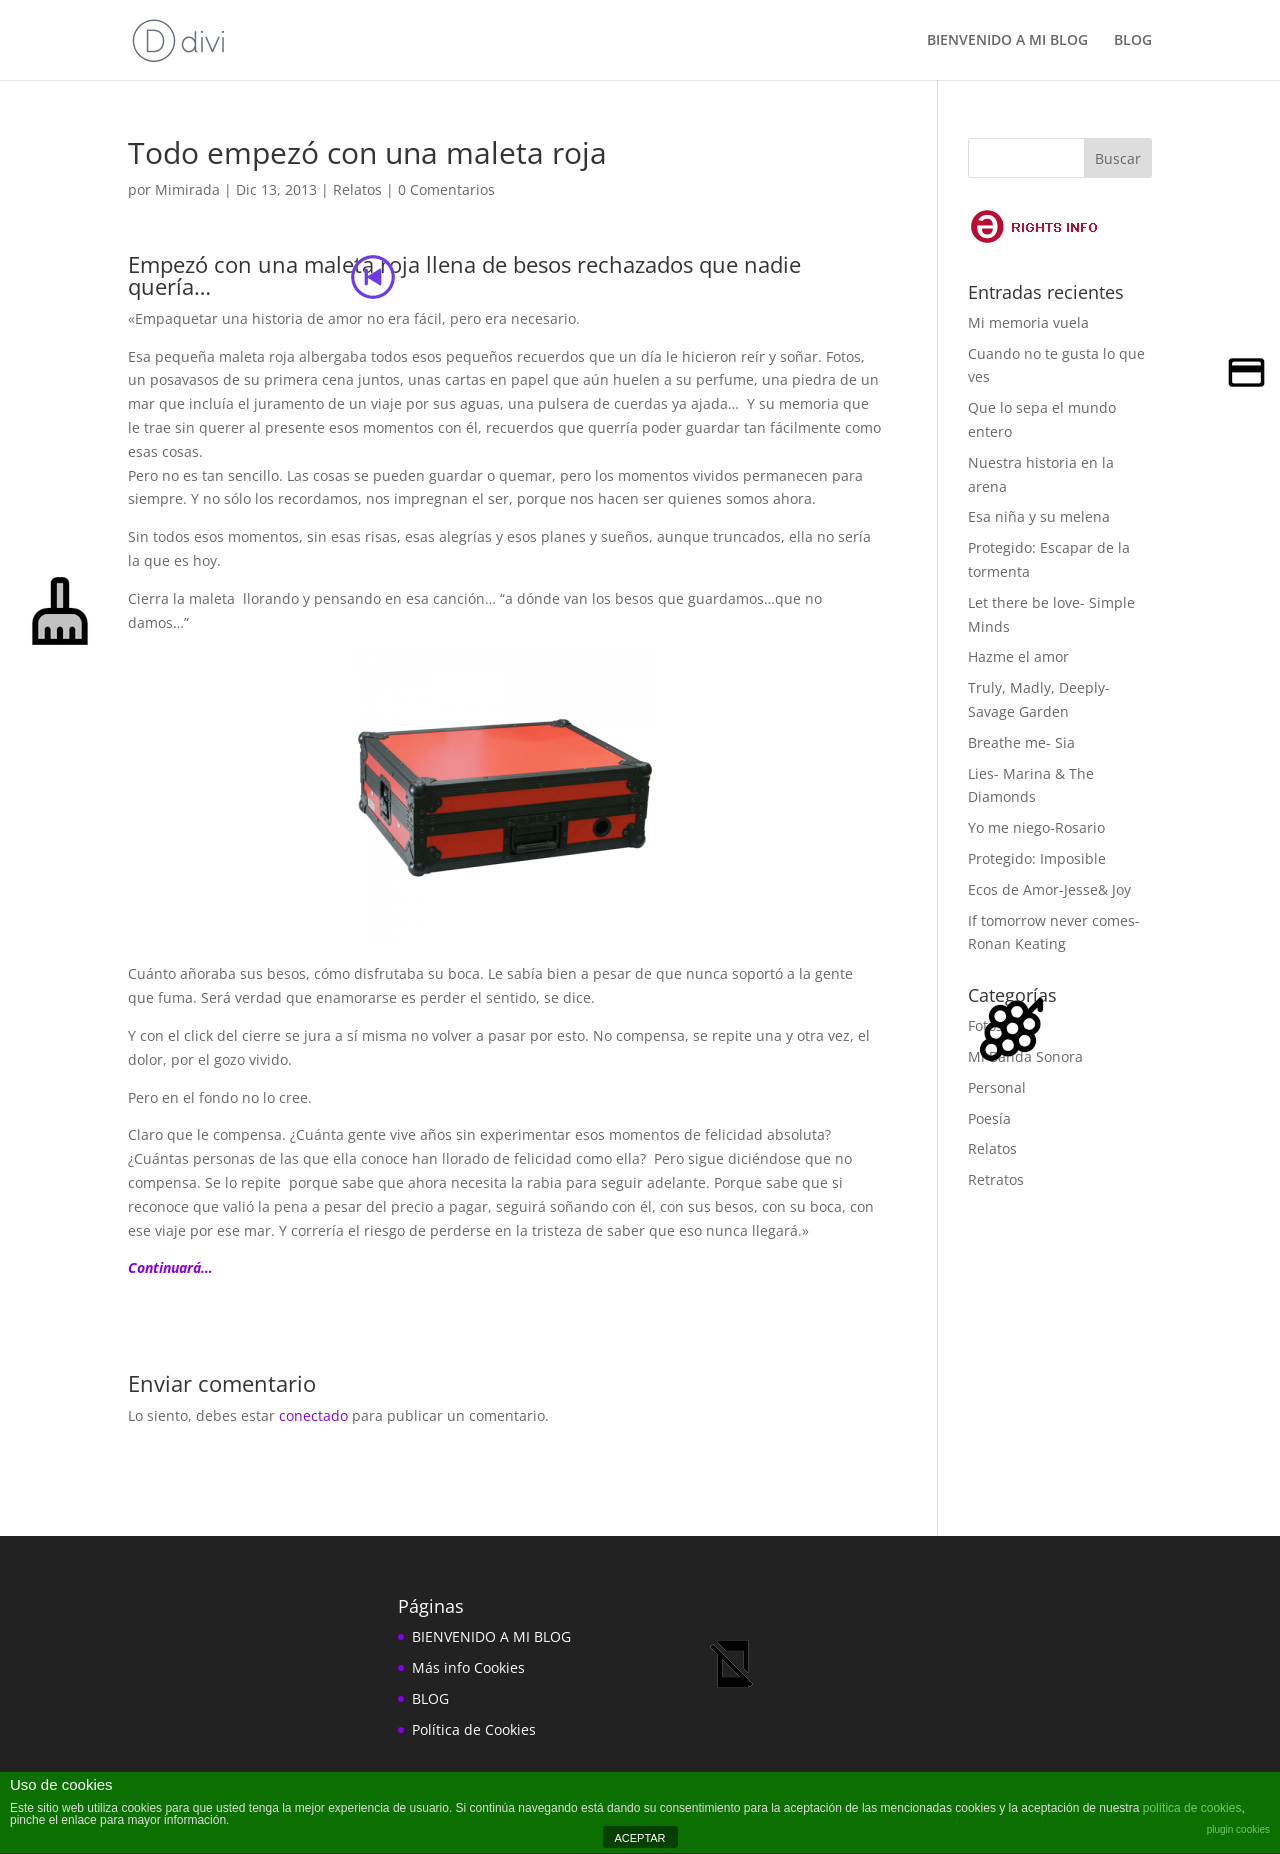 Image resolution: width=1280 pixels, height=1854 pixels. What do you see at coordinates (1011, 1029) in the screenshot?
I see `indicates grape or wine-related content` at bounding box center [1011, 1029].